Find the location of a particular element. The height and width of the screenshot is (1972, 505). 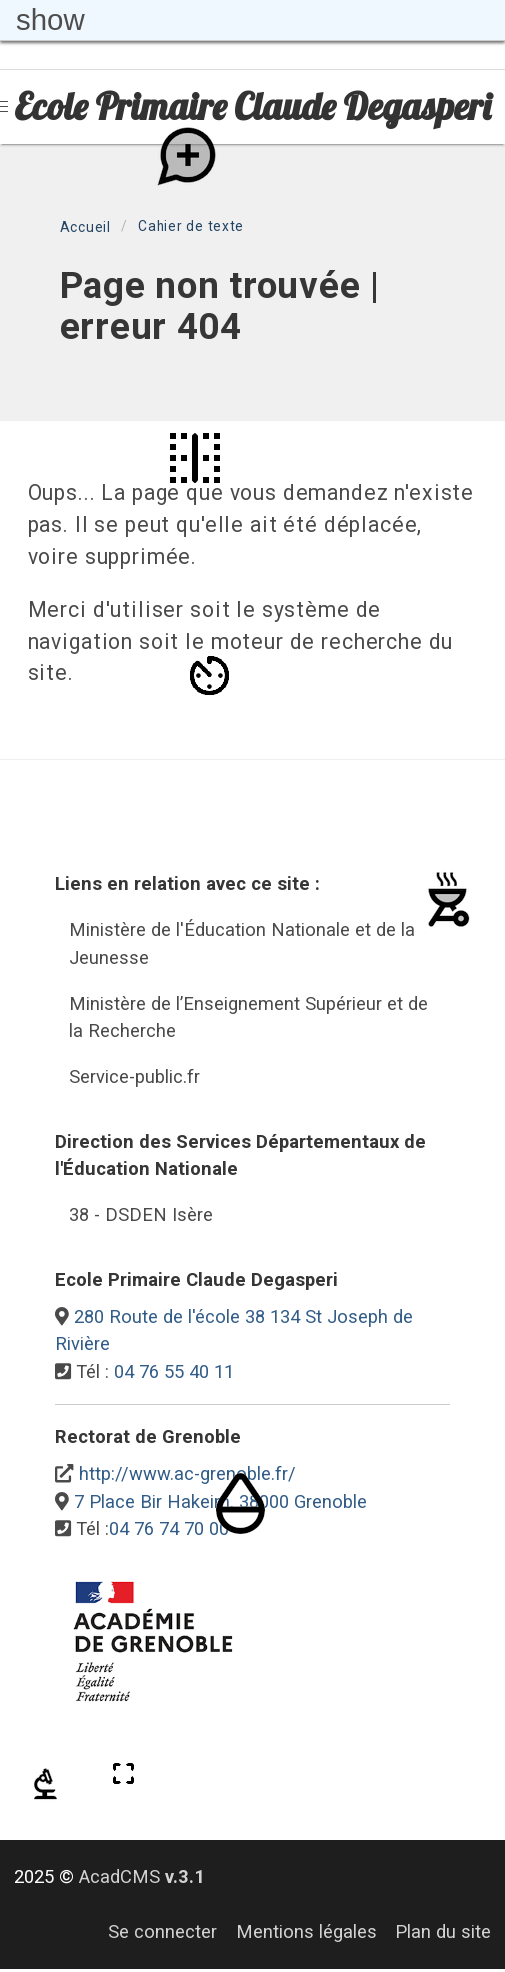

access biotech or laboratory features is located at coordinates (45, 1784).